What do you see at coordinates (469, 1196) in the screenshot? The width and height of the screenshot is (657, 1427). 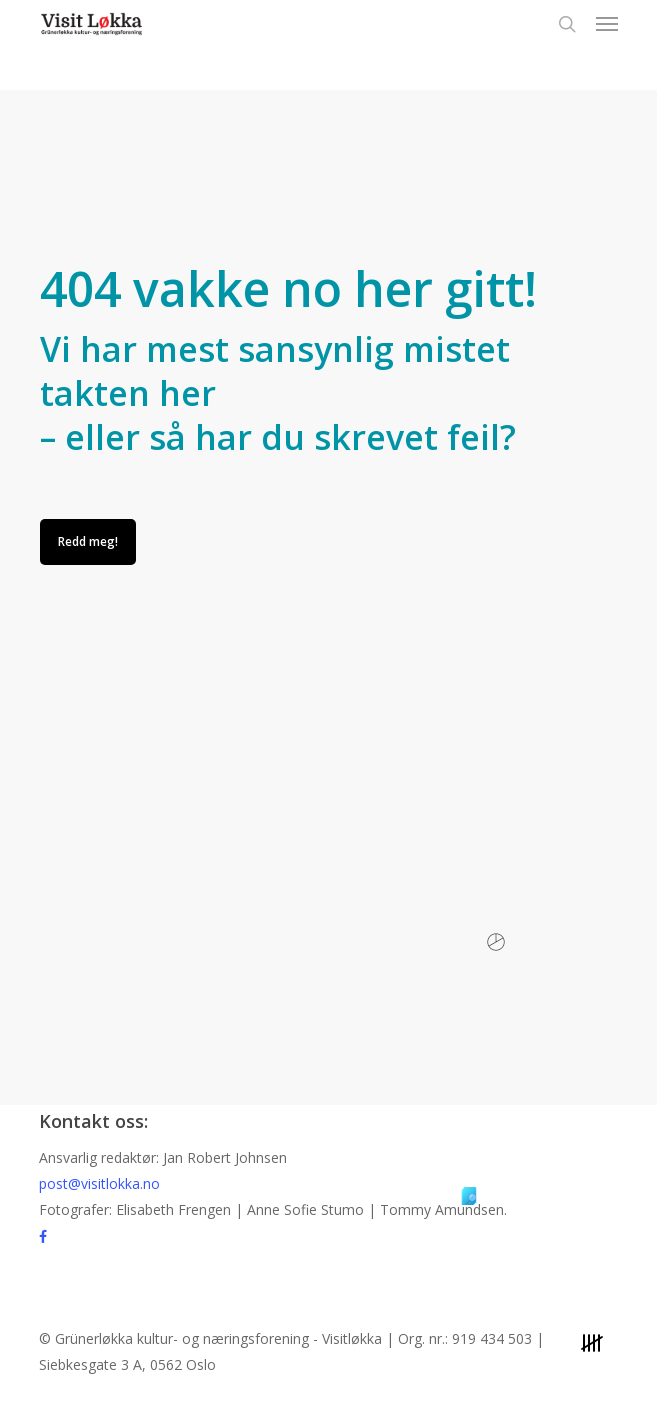 I see `search files or documents` at bounding box center [469, 1196].